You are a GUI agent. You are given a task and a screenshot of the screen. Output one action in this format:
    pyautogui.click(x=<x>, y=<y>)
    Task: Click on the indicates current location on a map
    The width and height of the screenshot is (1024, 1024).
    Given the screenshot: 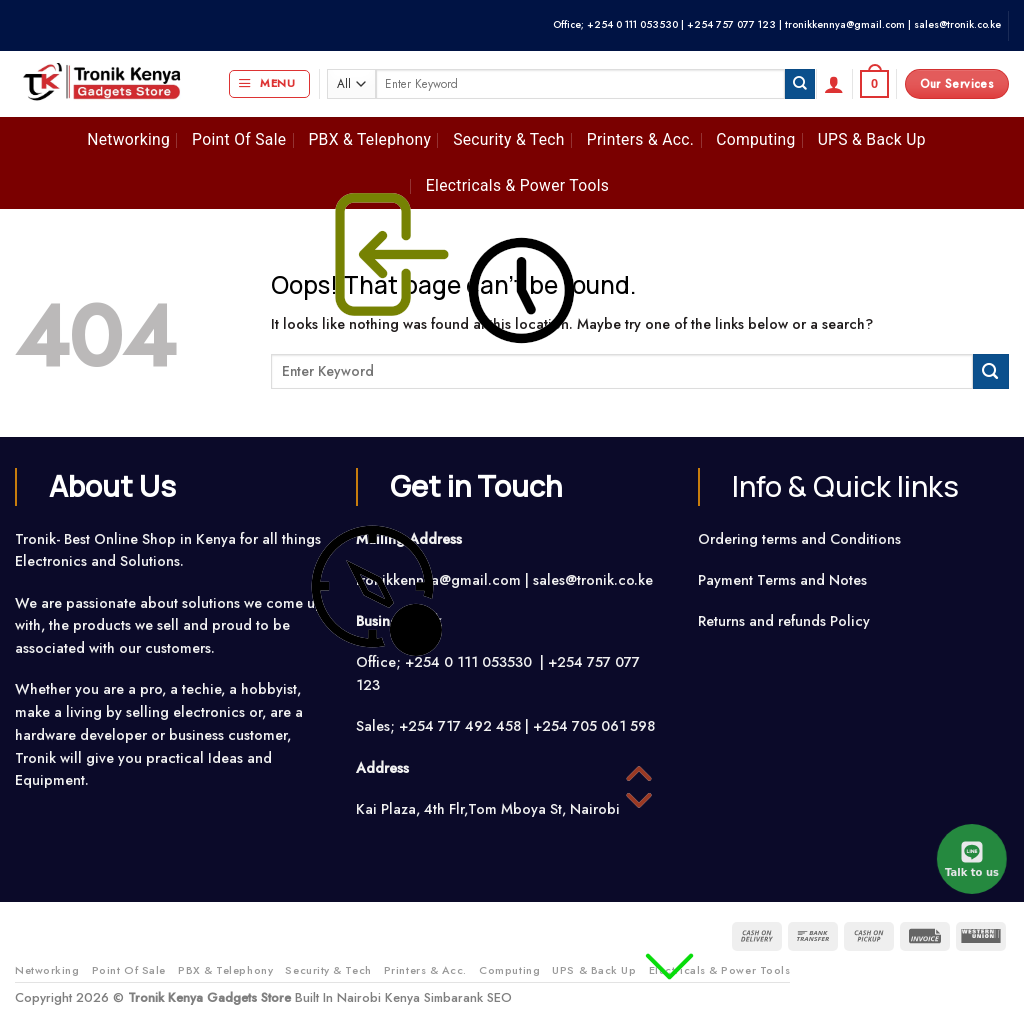 What is the action you would take?
    pyautogui.click(x=372, y=586)
    